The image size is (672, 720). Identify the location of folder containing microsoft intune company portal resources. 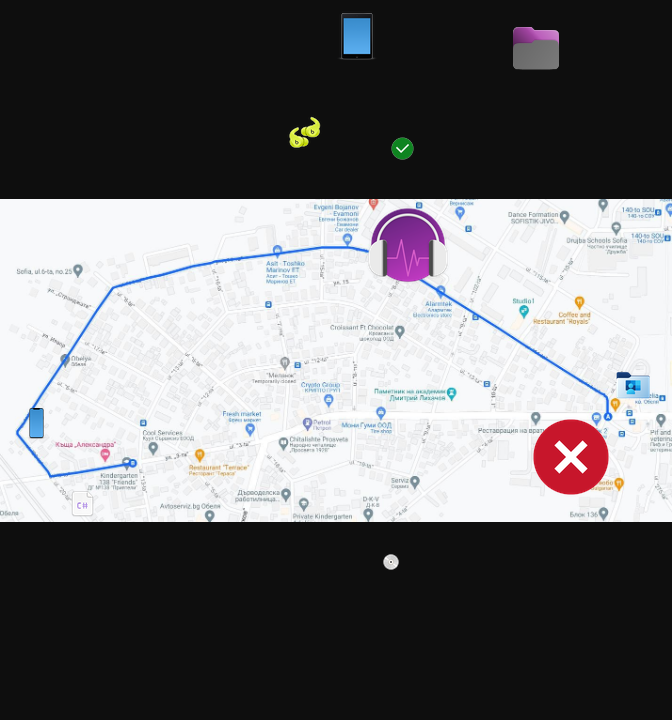
(633, 386).